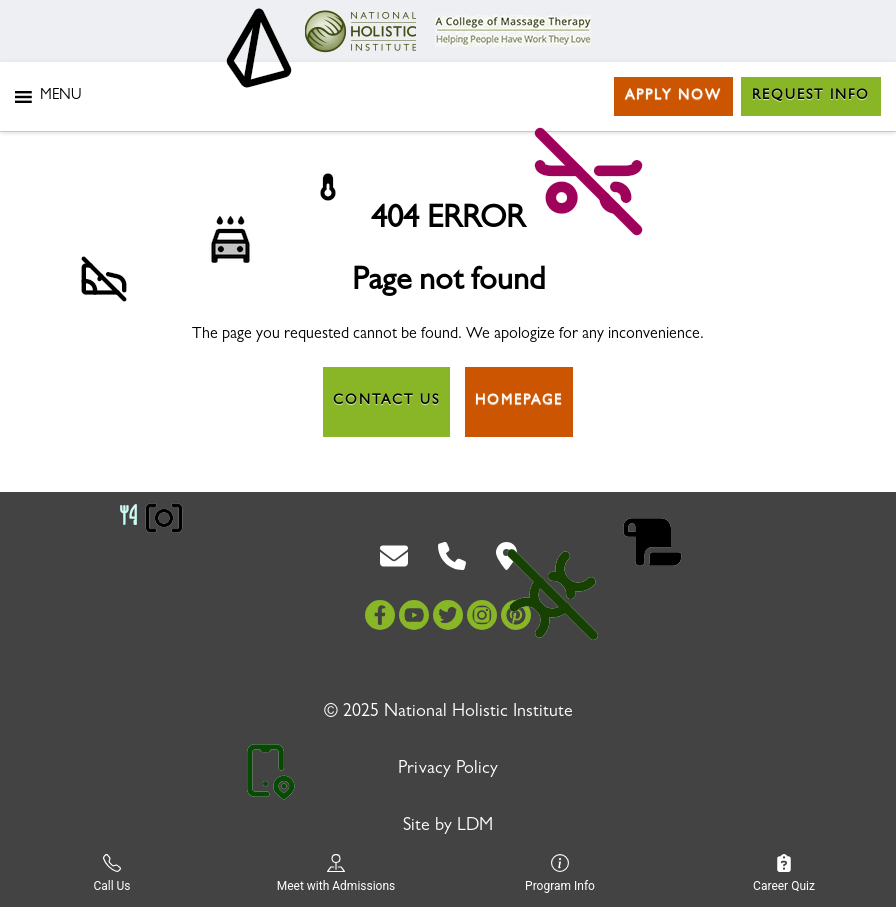  I want to click on skateboarding not allowed in this area, so click(588, 181).